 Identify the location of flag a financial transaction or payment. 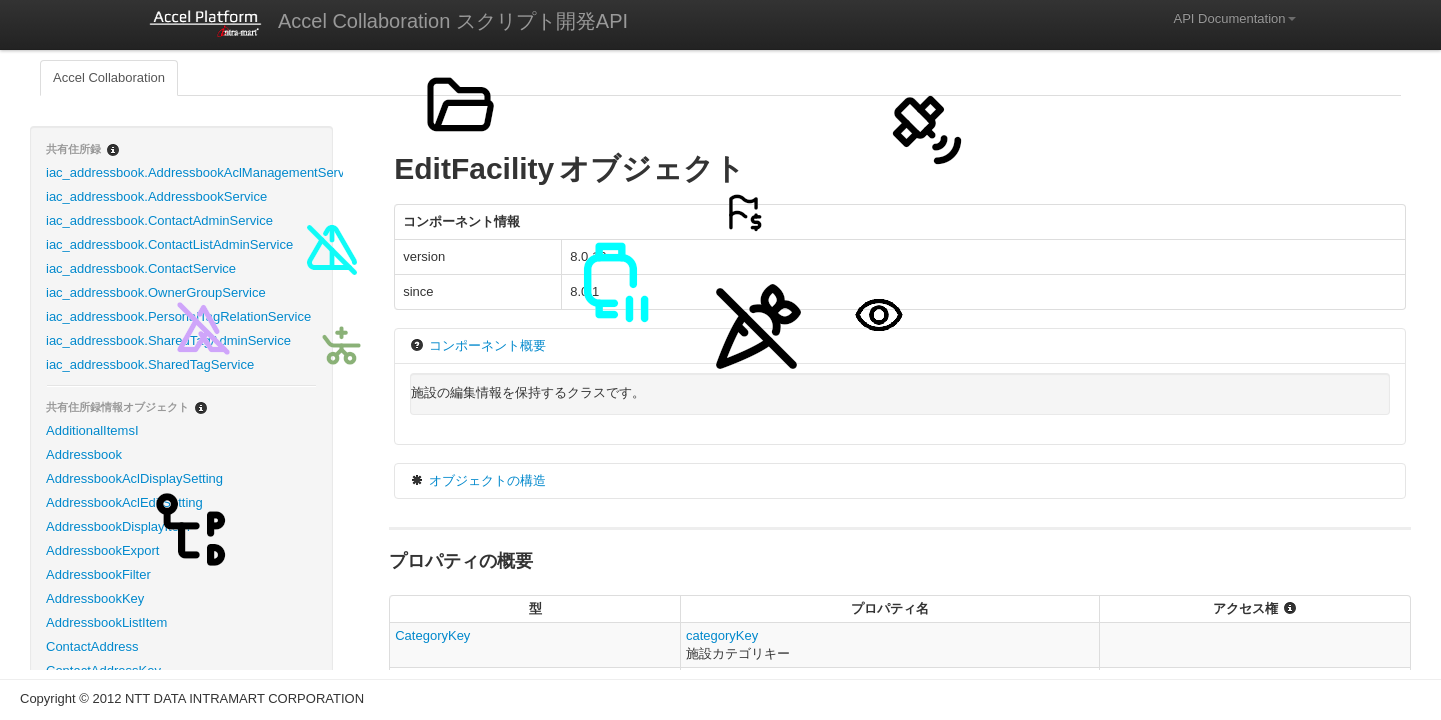
(743, 211).